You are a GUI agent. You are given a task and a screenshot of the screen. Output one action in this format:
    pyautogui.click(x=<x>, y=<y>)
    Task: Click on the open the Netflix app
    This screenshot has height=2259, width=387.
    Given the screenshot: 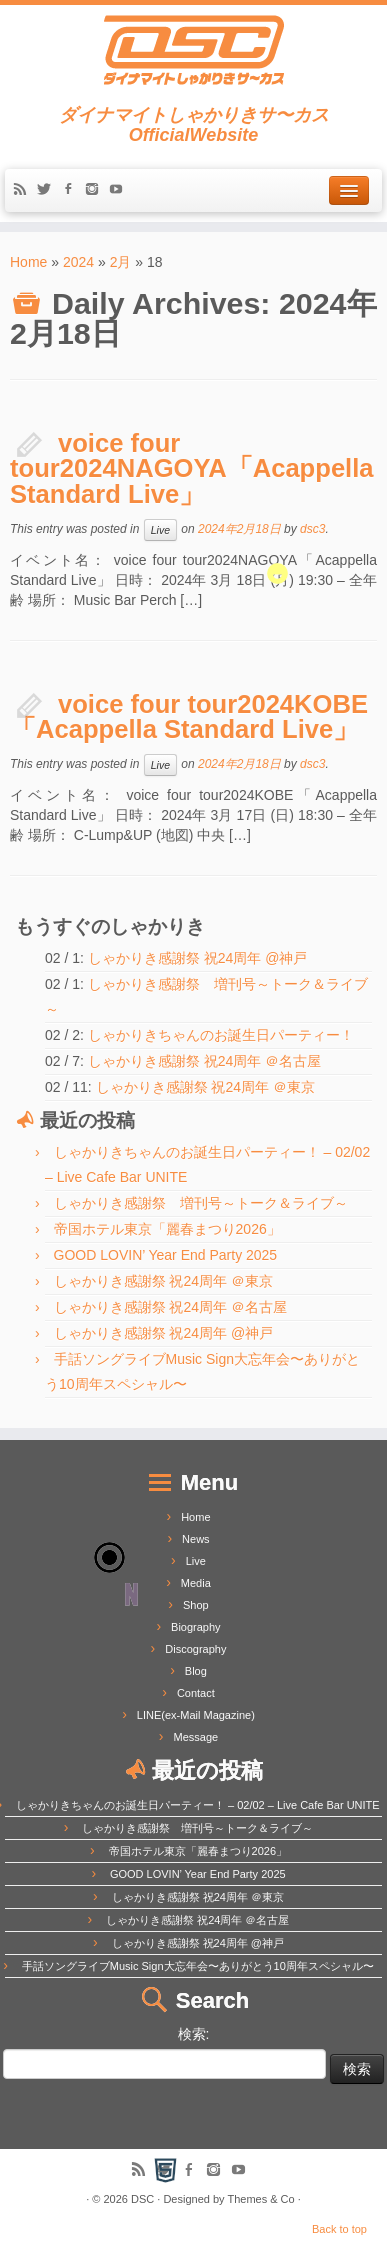 What is the action you would take?
    pyautogui.click(x=131, y=1594)
    